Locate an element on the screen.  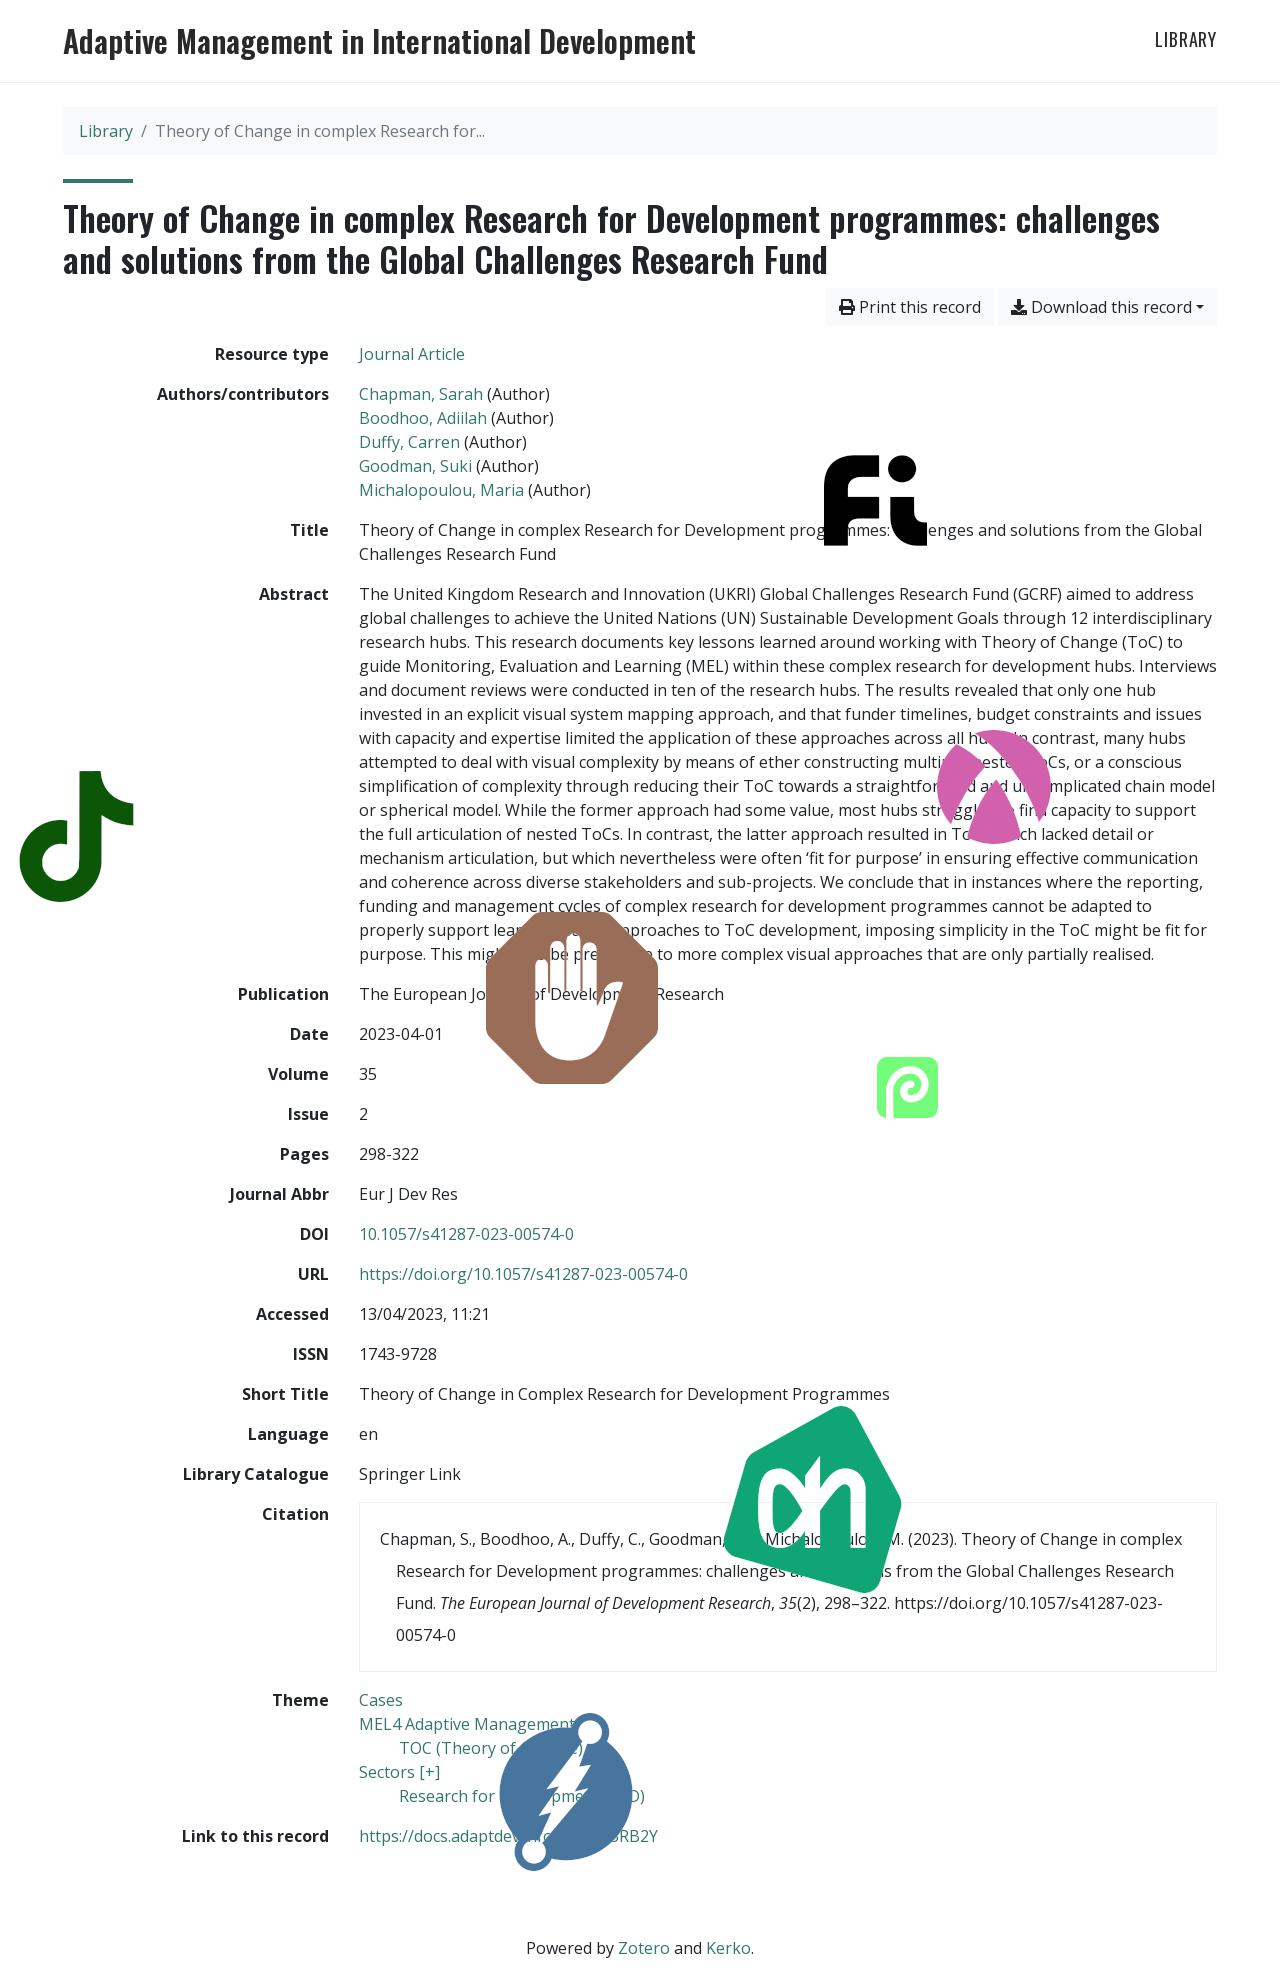
dgraph database logo is located at coordinates (566, 1792).